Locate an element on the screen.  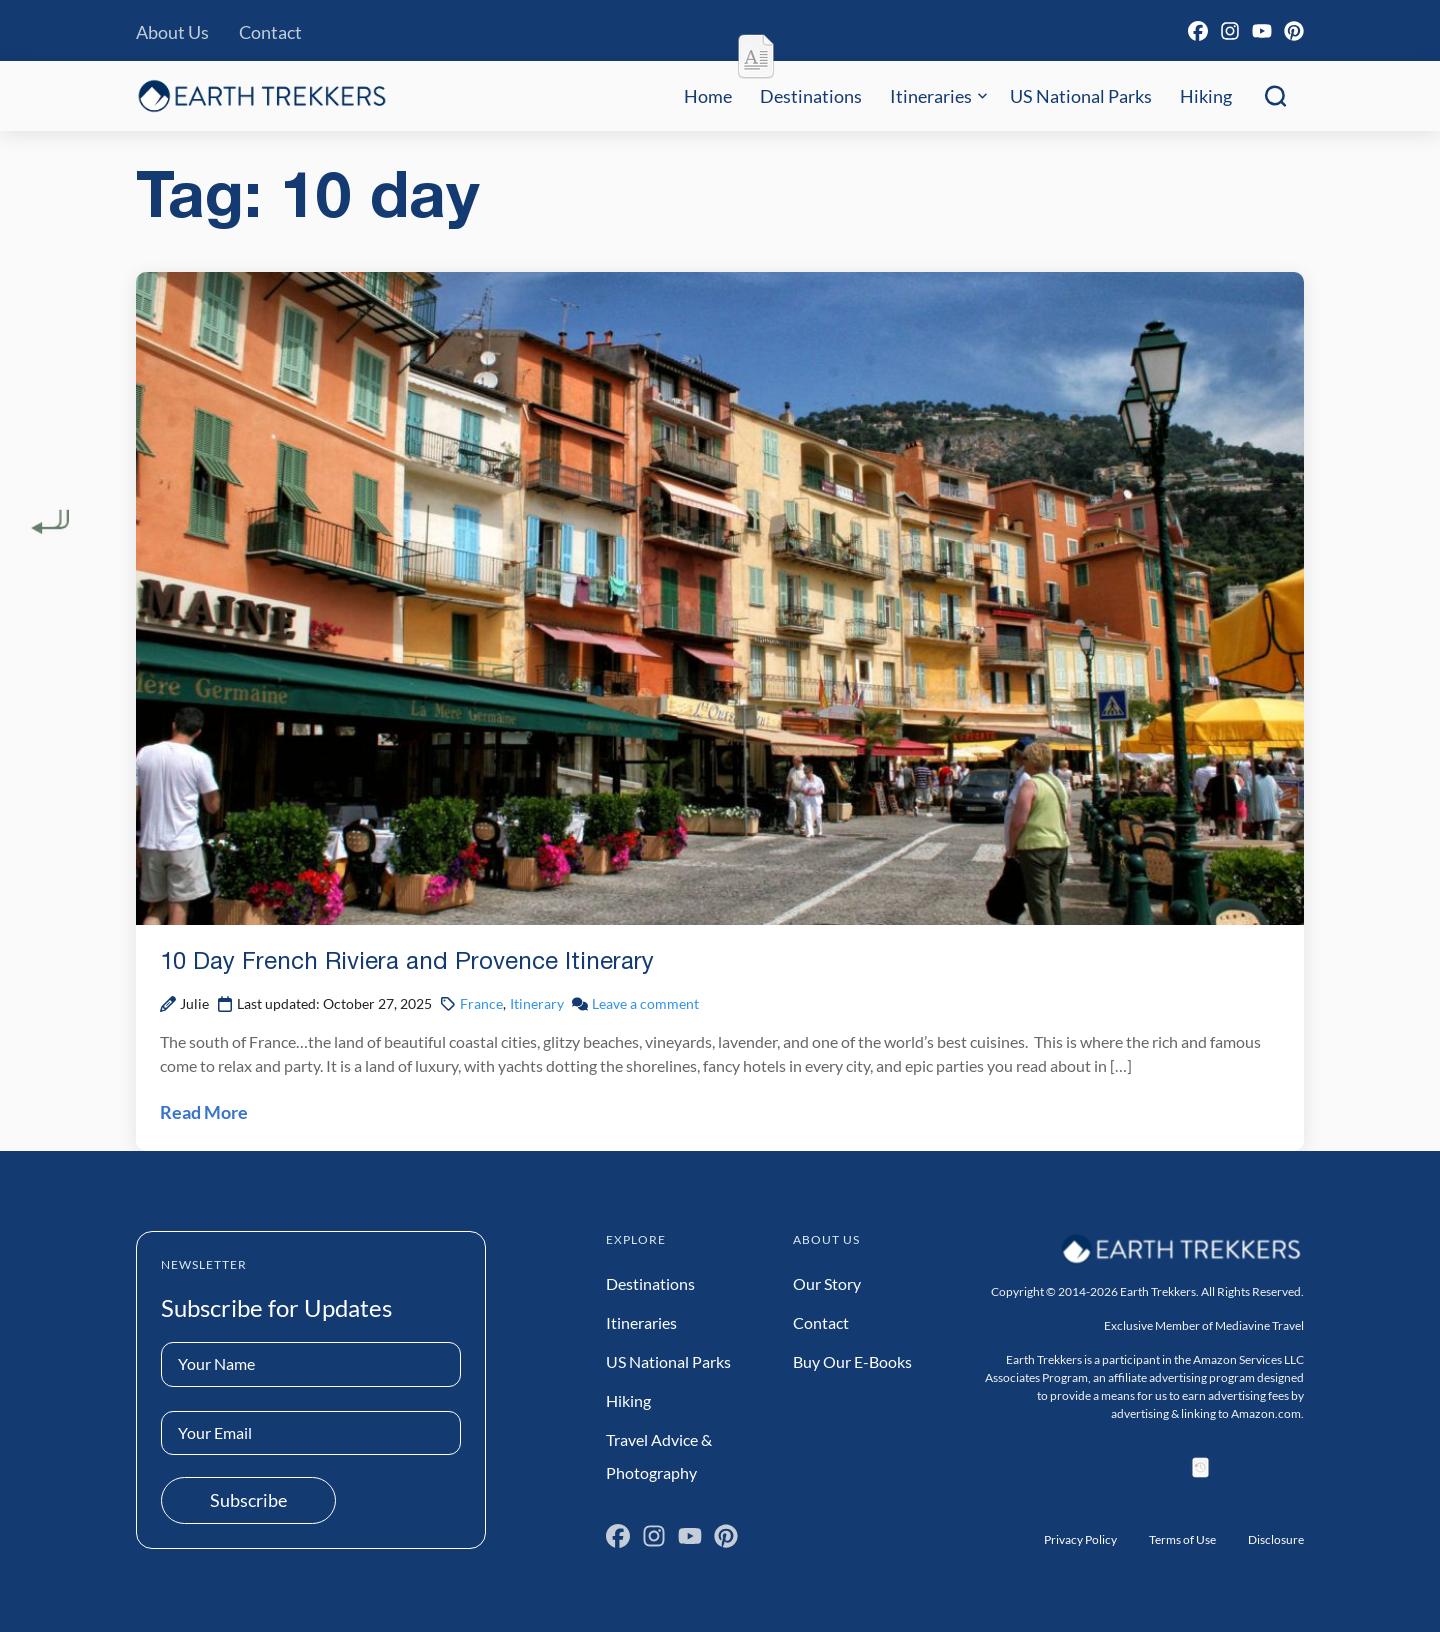
a rich text or formatted document file is located at coordinates (756, 56).